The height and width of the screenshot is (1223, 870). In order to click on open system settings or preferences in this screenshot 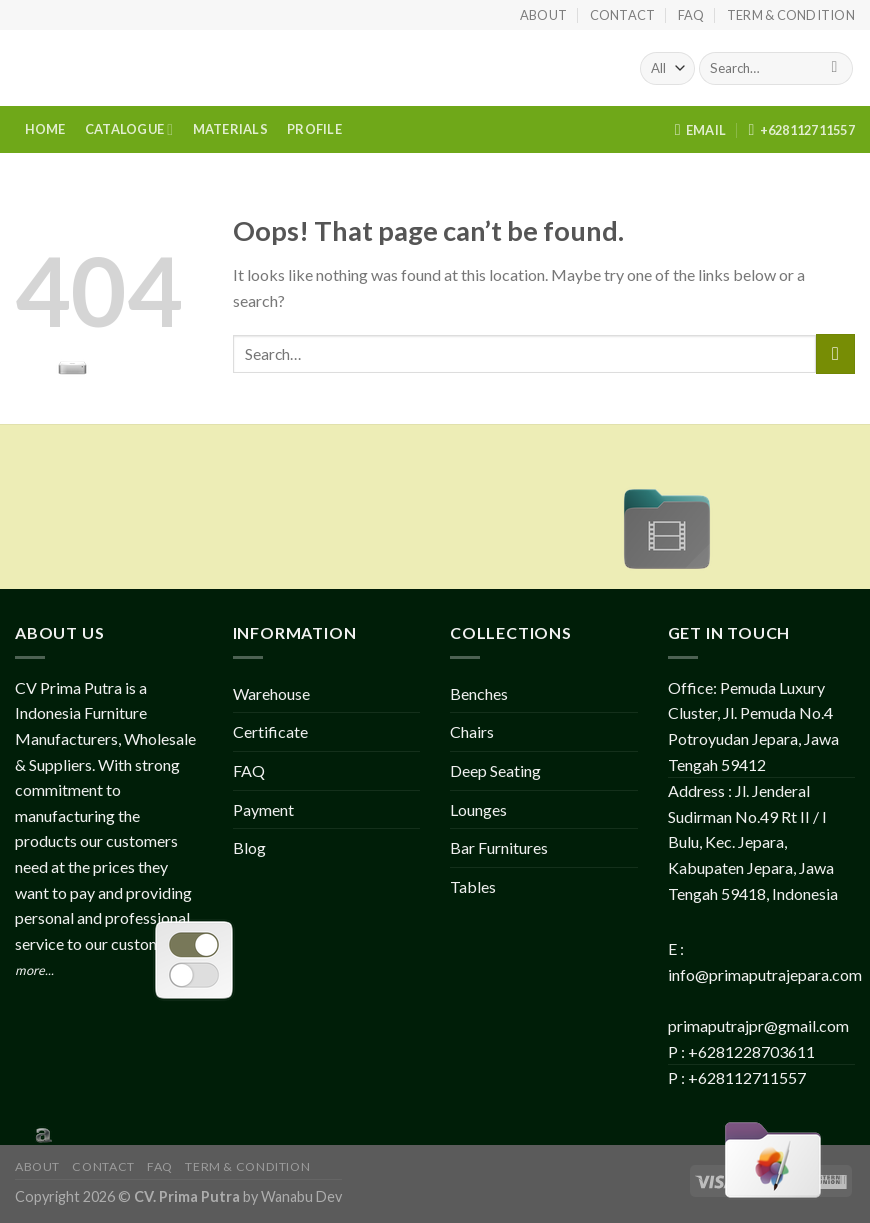, I will do `click(194, 960)`.